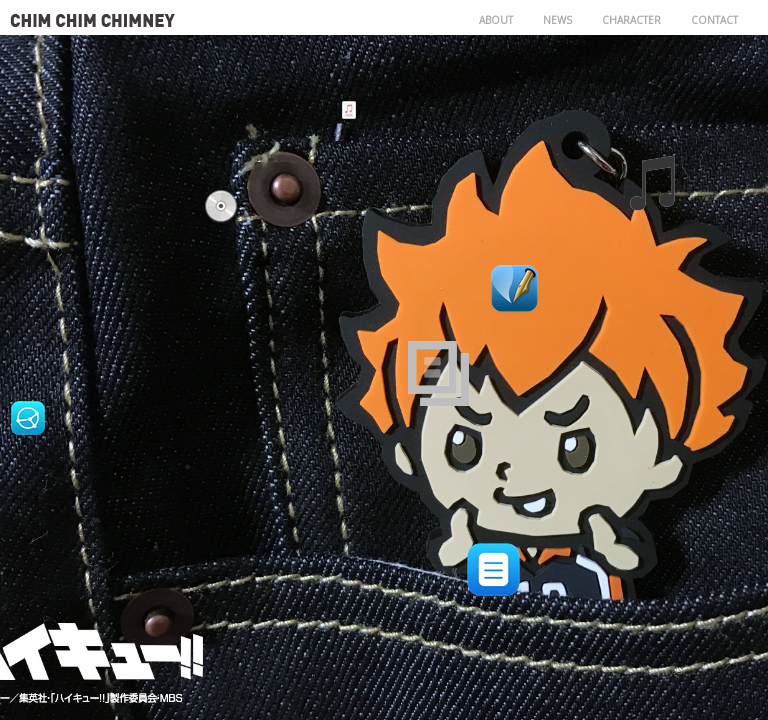 The height and width of the screenshot is (720, 768). I want to click on a midi audio file, so click(349, 110).